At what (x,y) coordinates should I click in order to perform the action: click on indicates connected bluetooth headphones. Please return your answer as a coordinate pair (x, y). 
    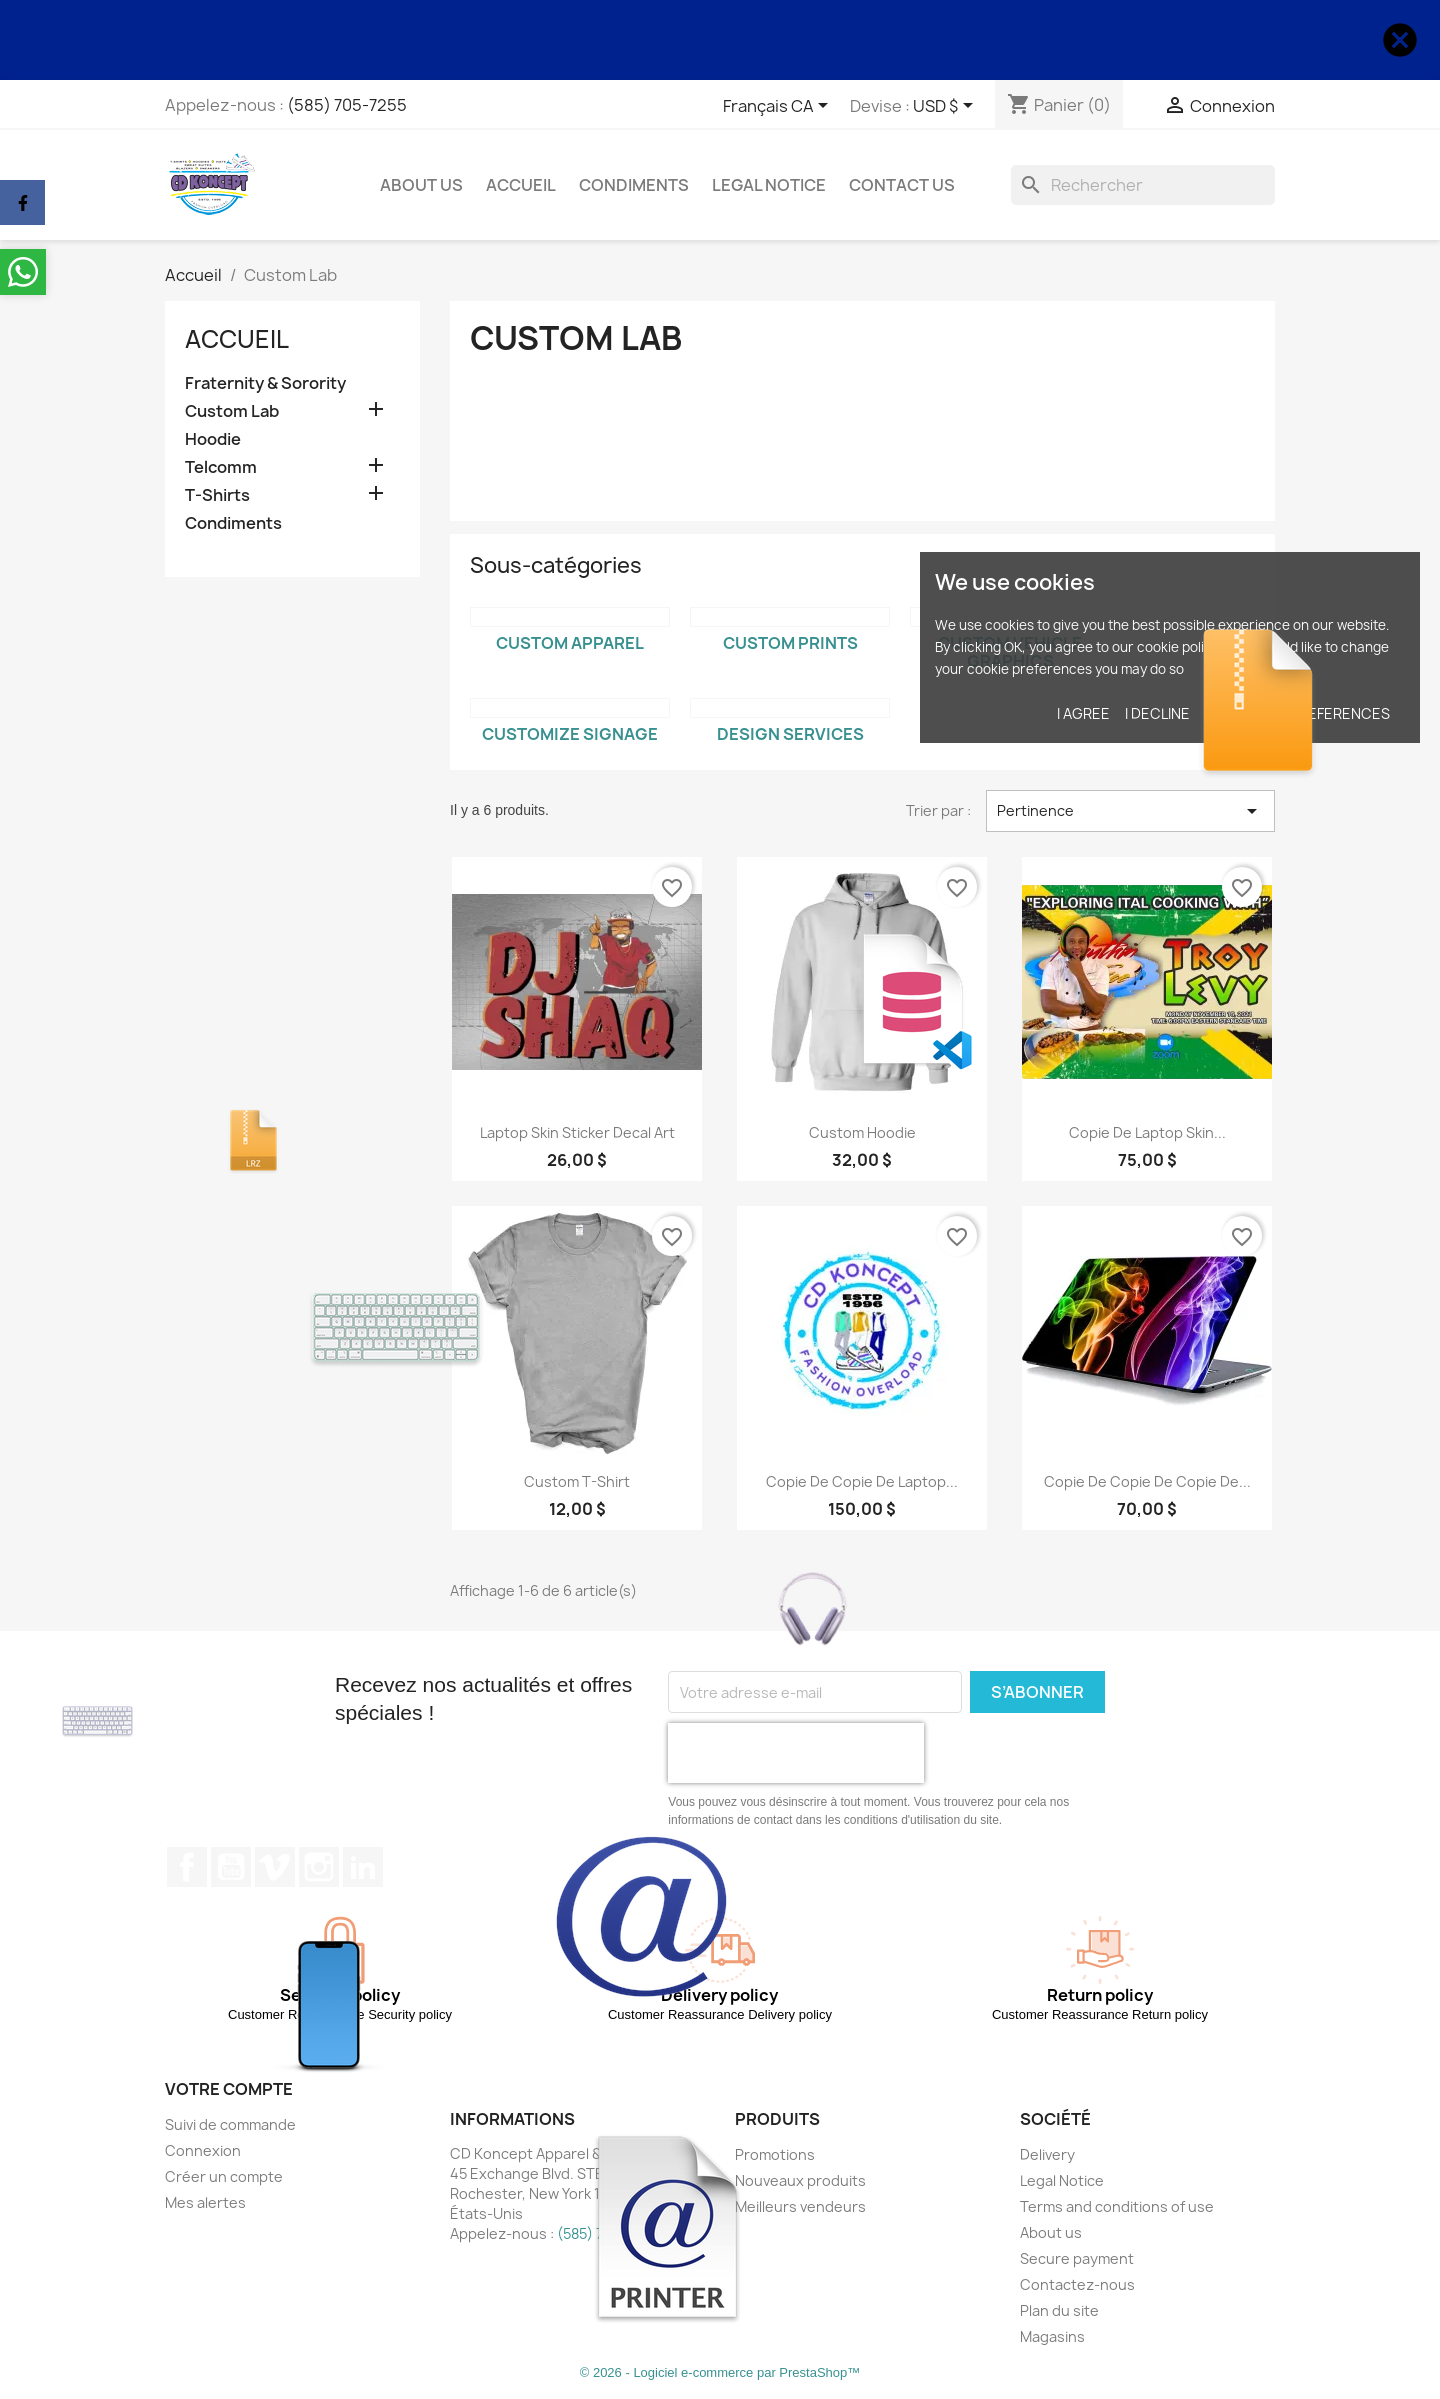
    Looking at the image, I should click on (812, 1608).